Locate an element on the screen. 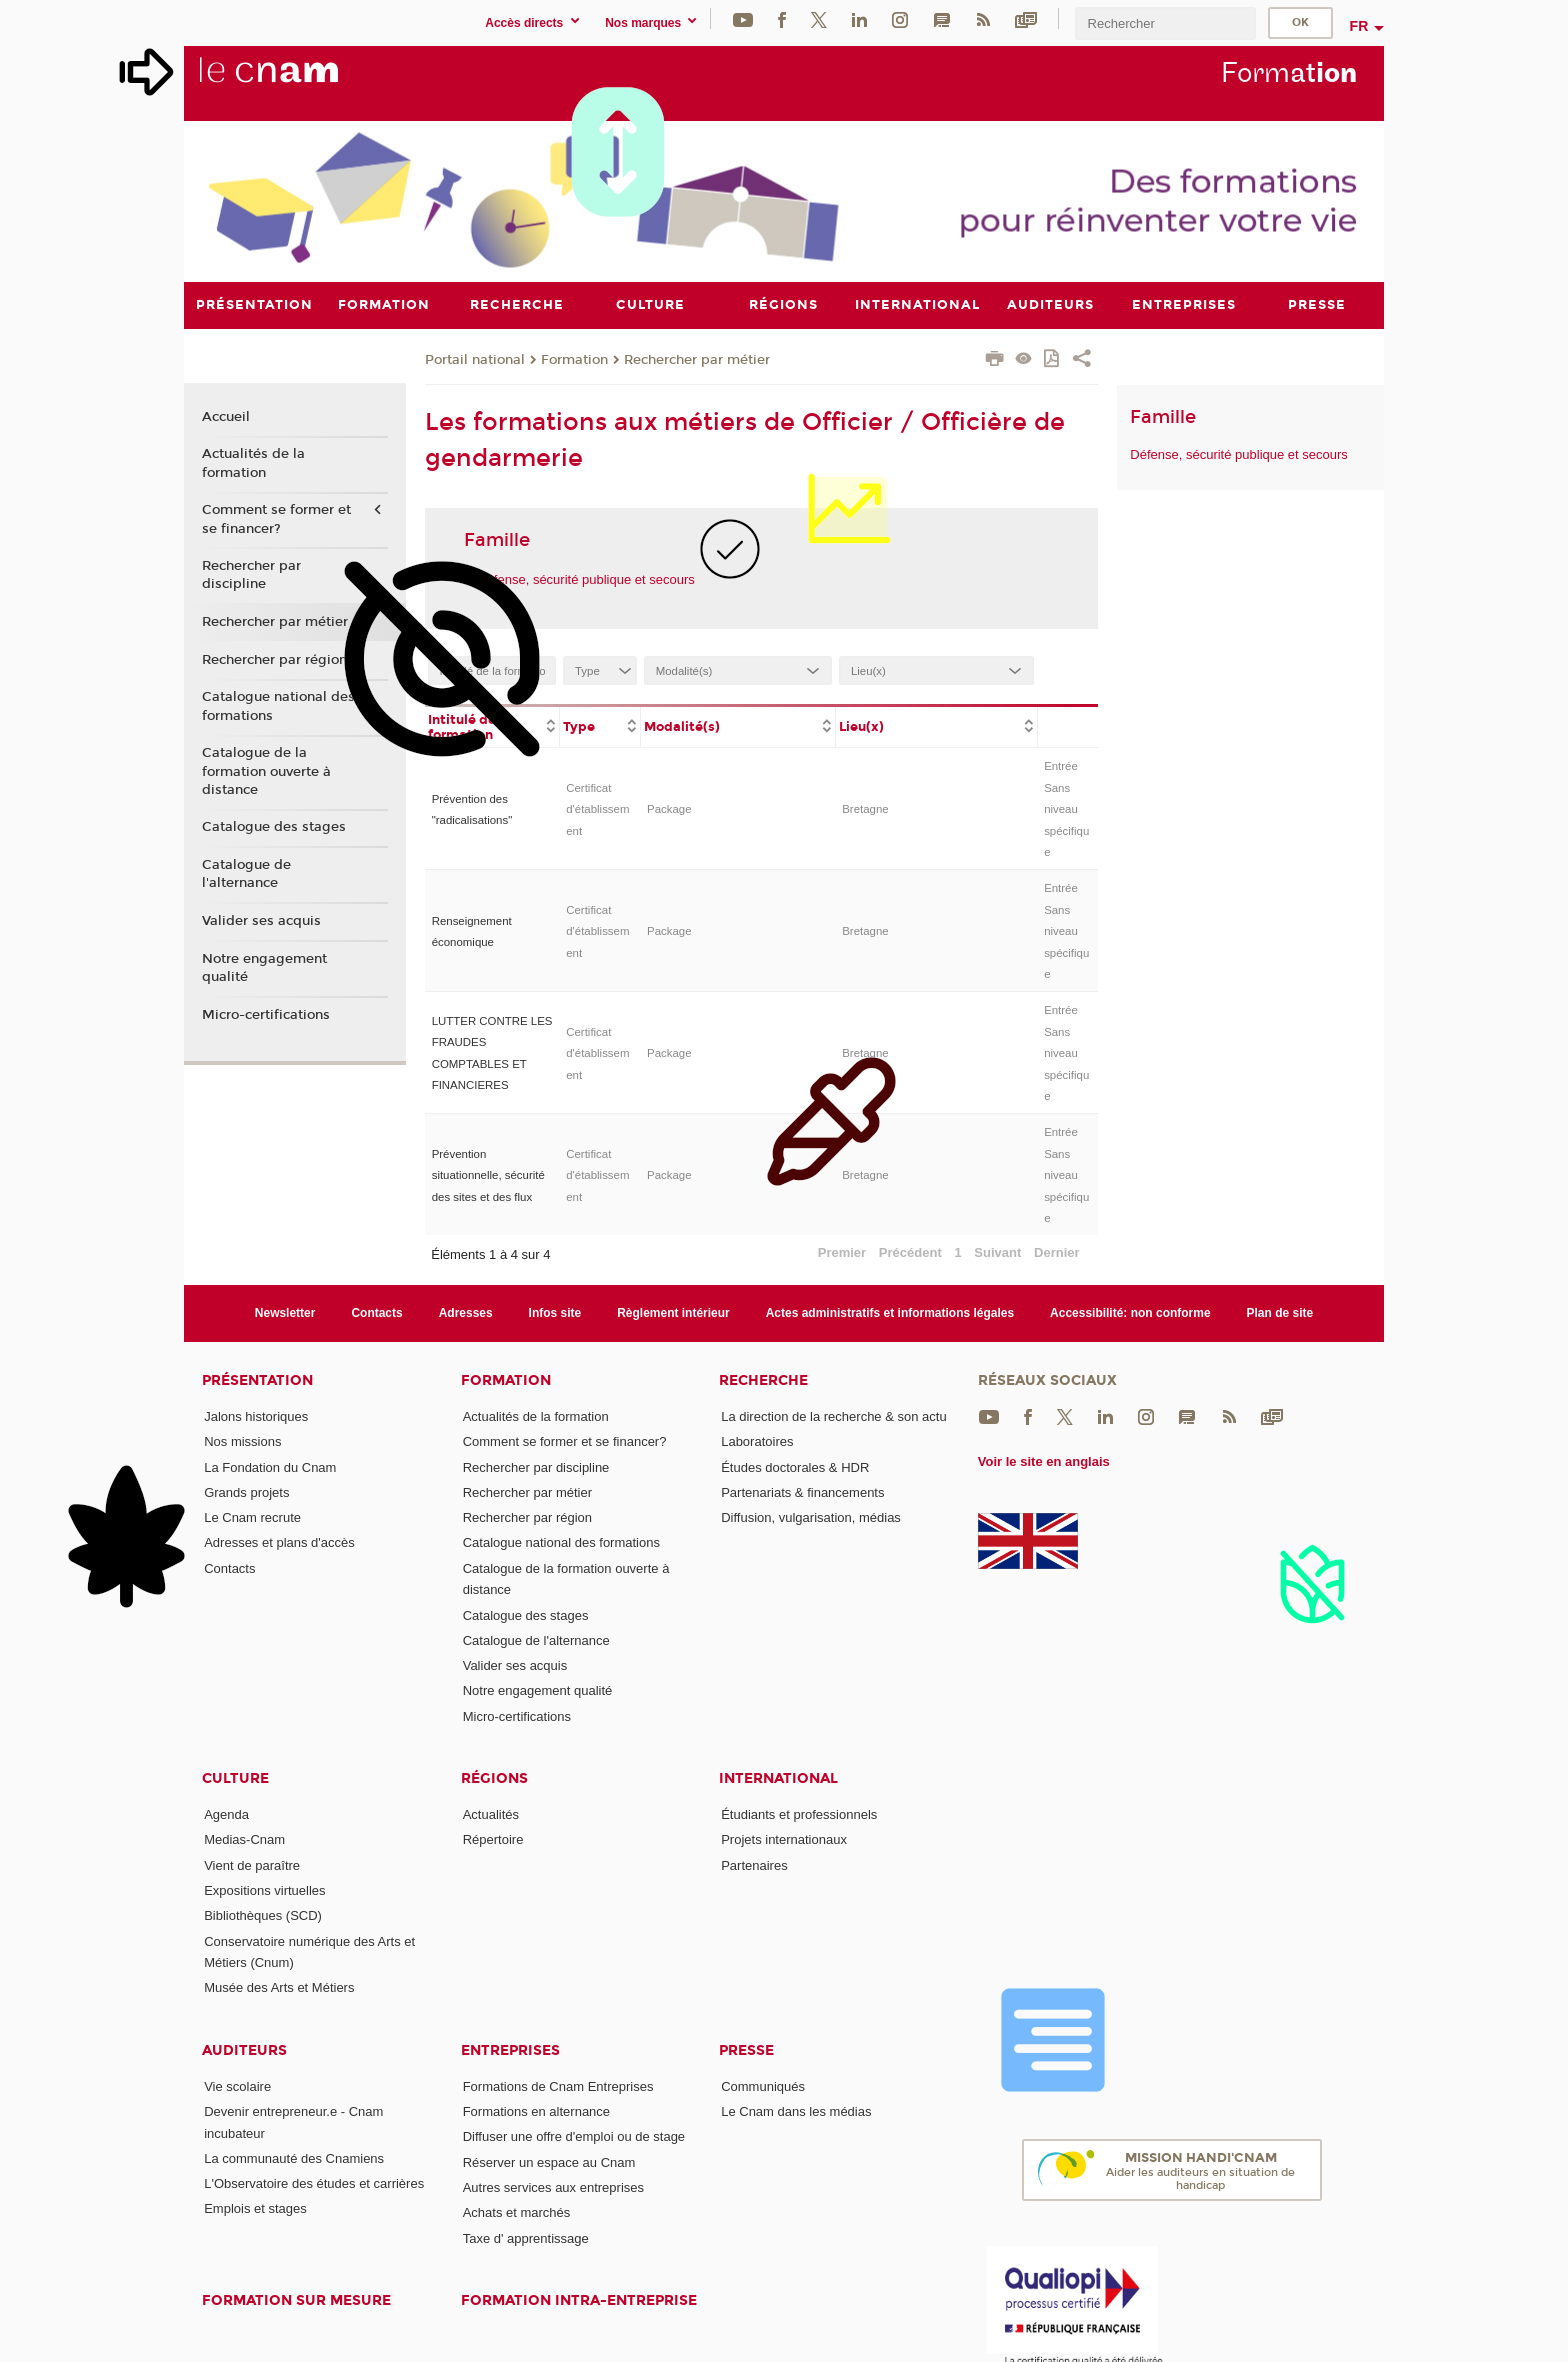 This screenshot has width=1568, height=2362. go to next step or page is located at coordinates (147, 72).